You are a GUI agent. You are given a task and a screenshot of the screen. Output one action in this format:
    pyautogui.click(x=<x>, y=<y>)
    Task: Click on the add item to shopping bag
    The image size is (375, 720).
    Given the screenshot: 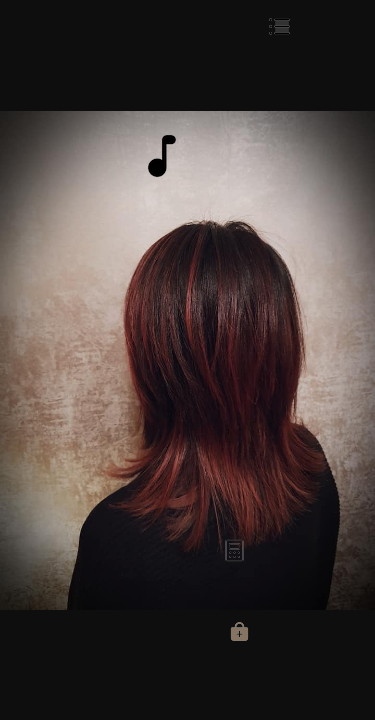 What is the action you would take?
    pyautogui.click(x=239, y=631)
    